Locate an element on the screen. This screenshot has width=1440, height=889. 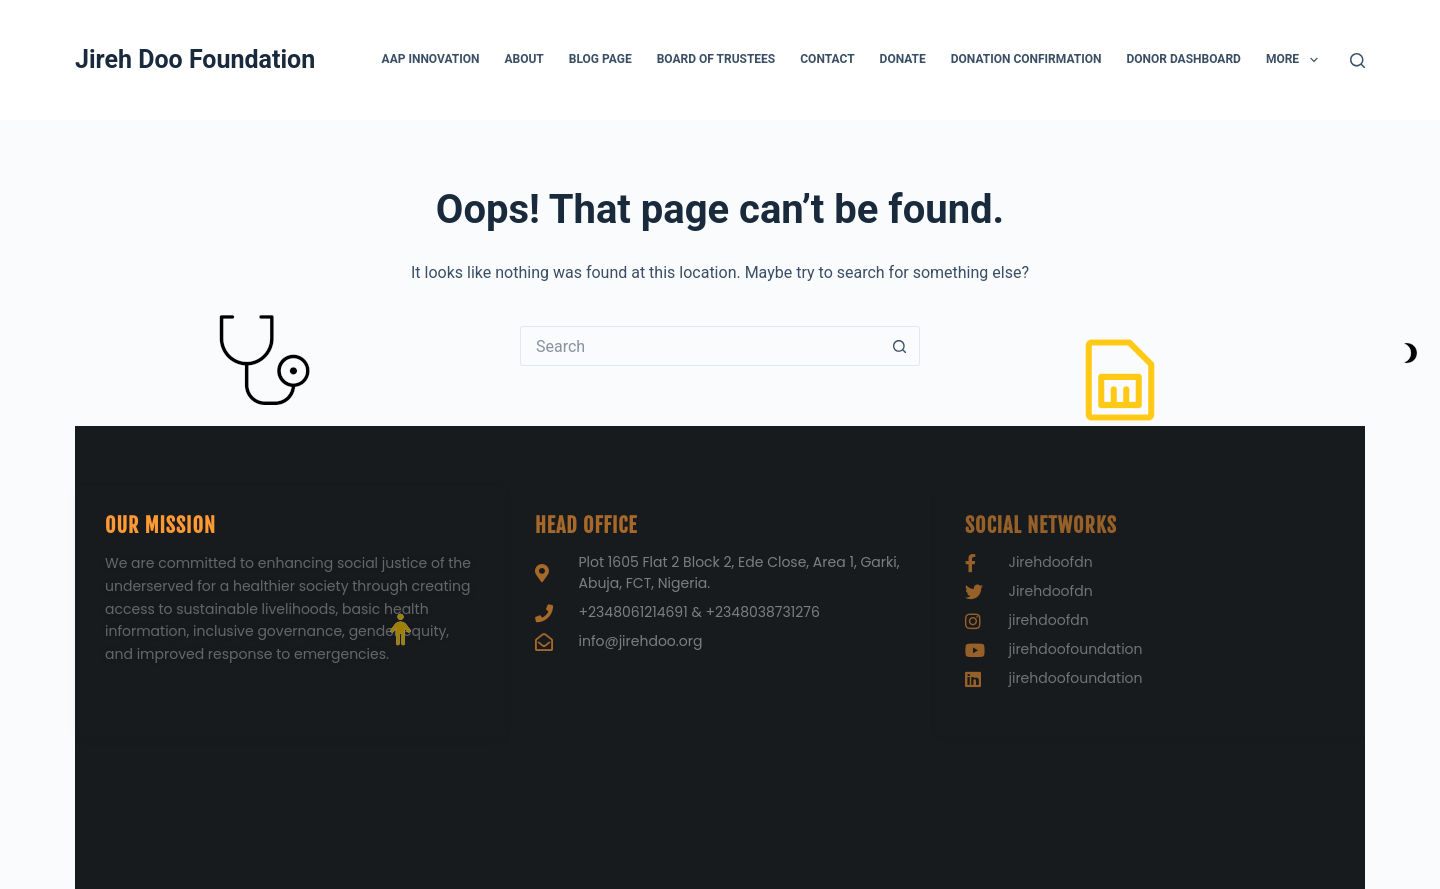
toggle dark mode or night theme is located at coordinates (1410, 353).